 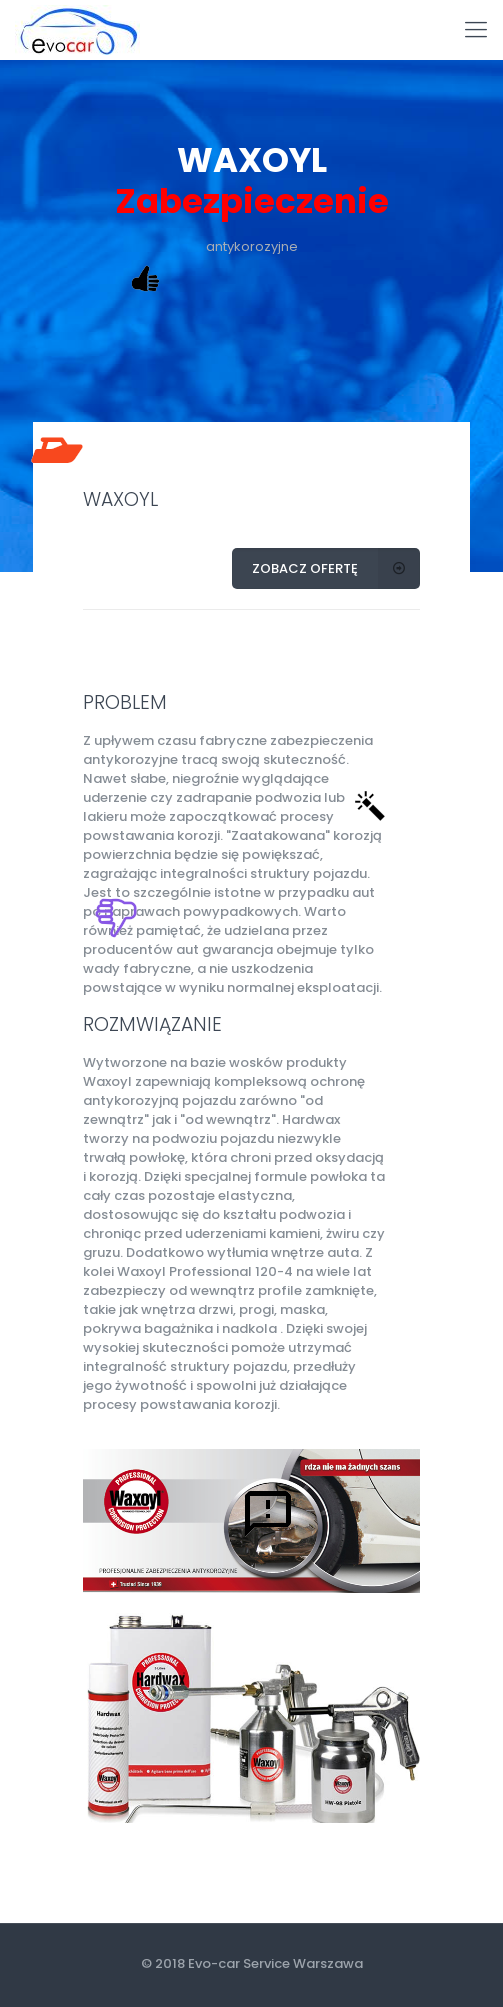 I want to click on like or approve content, so click(x=145, y=278).